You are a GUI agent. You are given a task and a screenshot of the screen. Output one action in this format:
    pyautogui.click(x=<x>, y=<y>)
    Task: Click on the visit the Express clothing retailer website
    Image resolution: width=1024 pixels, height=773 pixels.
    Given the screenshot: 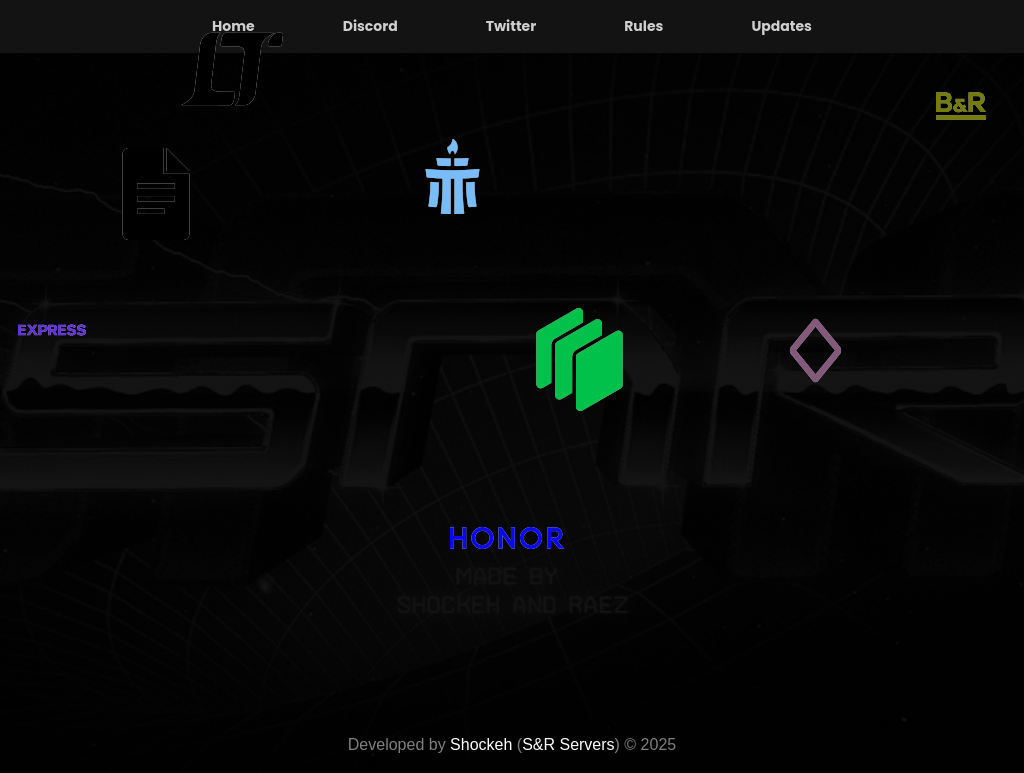 What is the action you would take?
    pyautogui.click(x=52, y=330)
    